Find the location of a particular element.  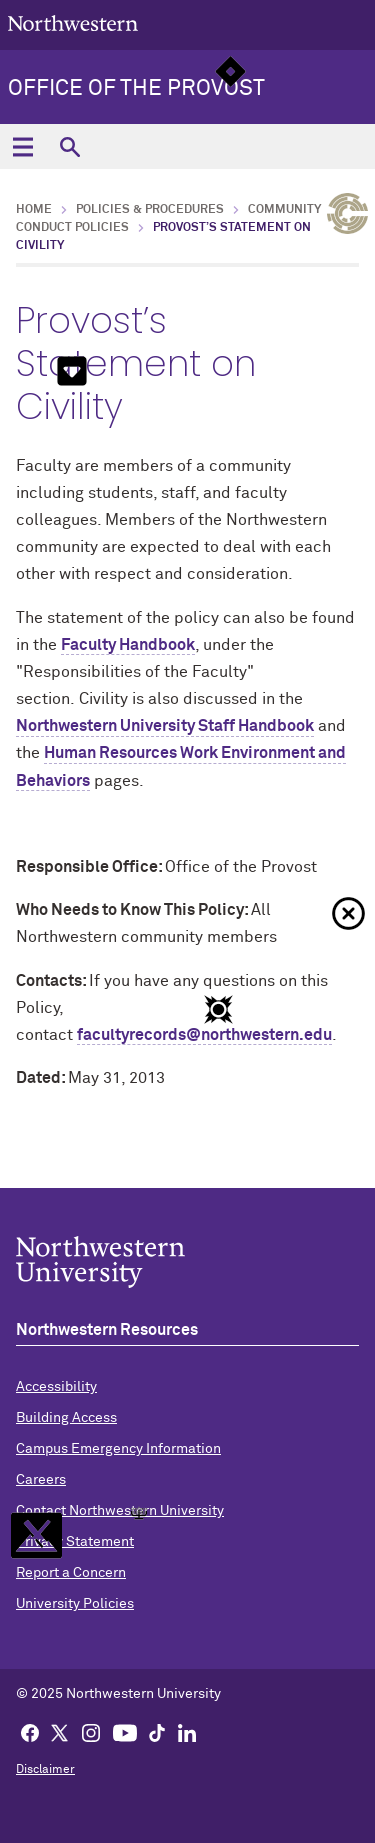

expand dropdown menu is located at coordinates (72, 371).